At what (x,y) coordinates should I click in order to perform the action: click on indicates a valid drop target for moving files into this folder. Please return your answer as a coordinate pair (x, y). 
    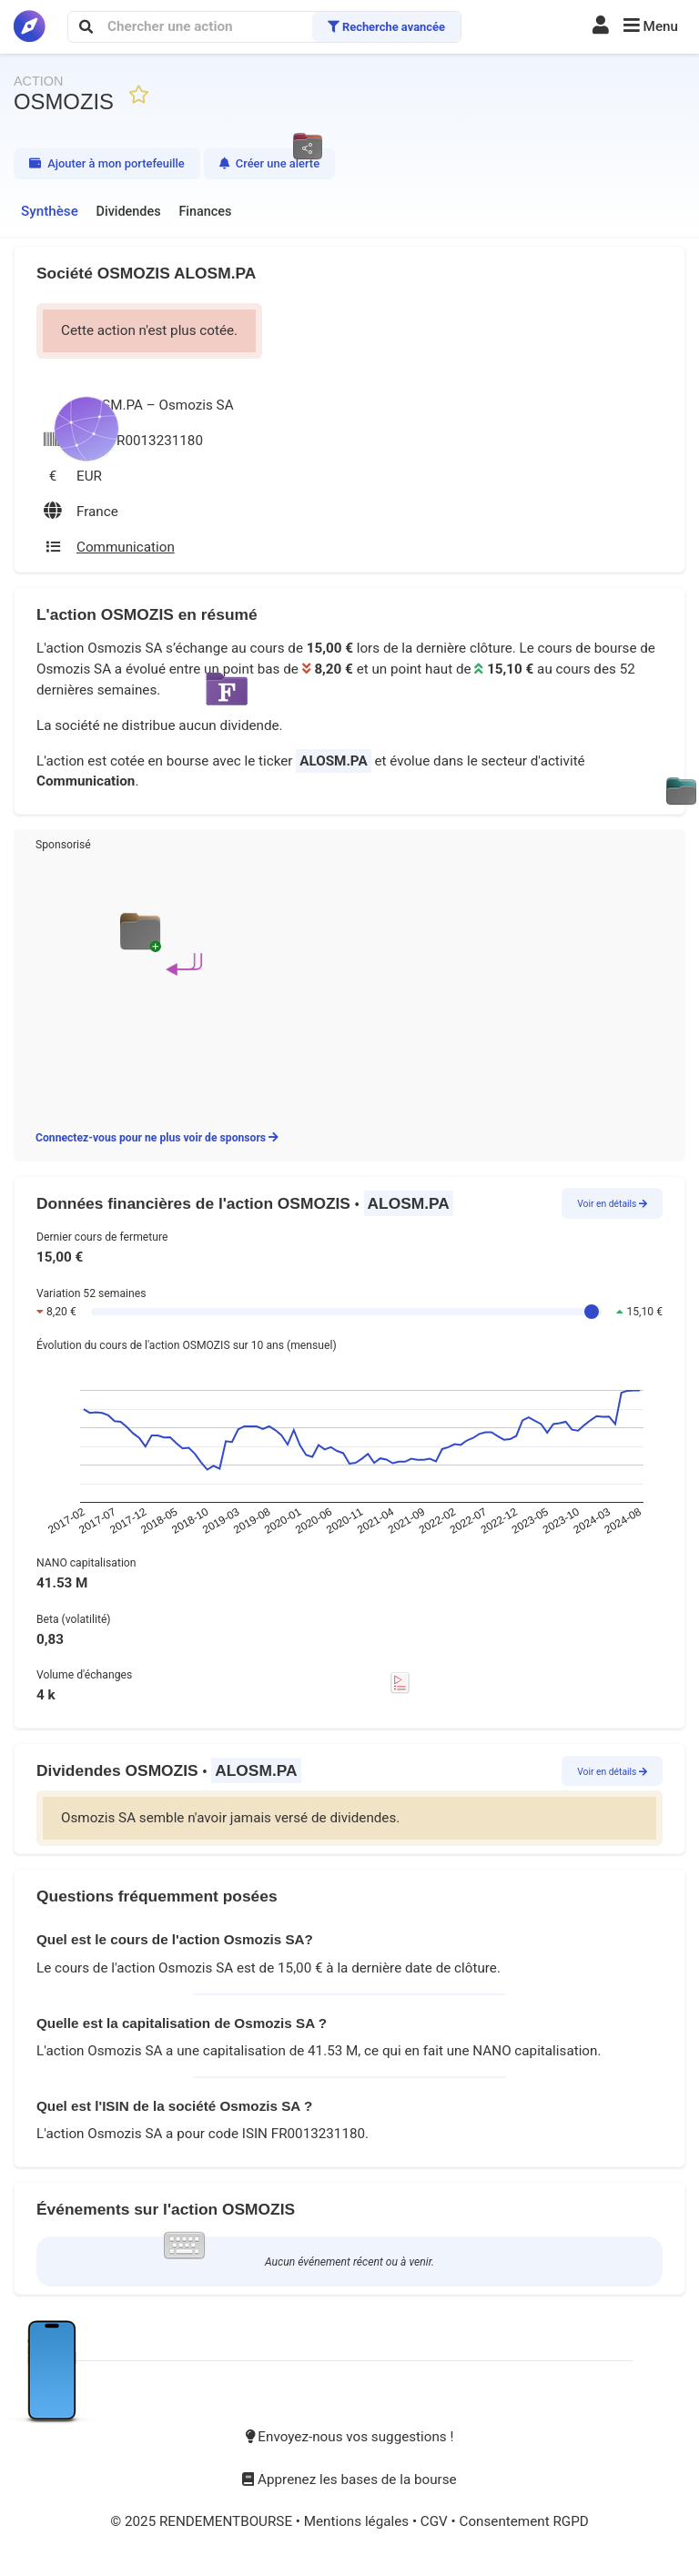
    Looking at the image, I should click on (681, 790).